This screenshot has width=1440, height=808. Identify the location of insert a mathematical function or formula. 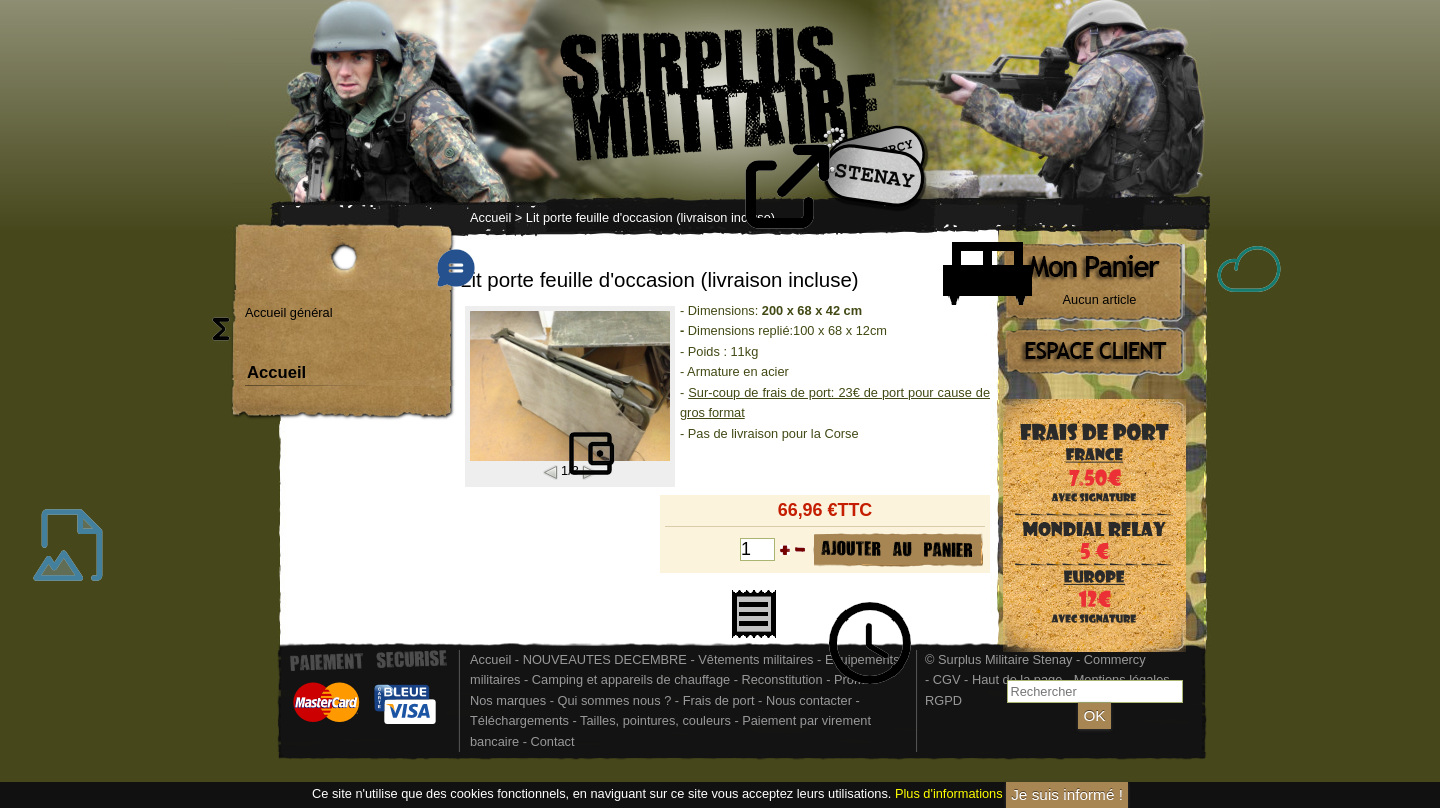
(221, 329).